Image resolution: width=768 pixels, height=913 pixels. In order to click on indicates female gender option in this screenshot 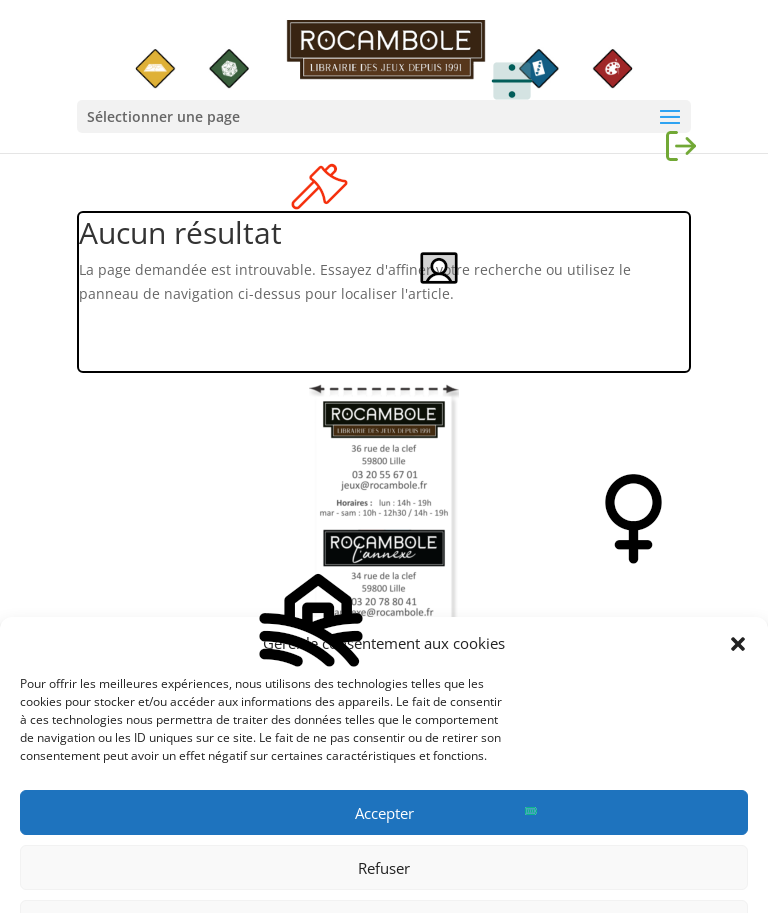, I will do `click(633, 516)`.